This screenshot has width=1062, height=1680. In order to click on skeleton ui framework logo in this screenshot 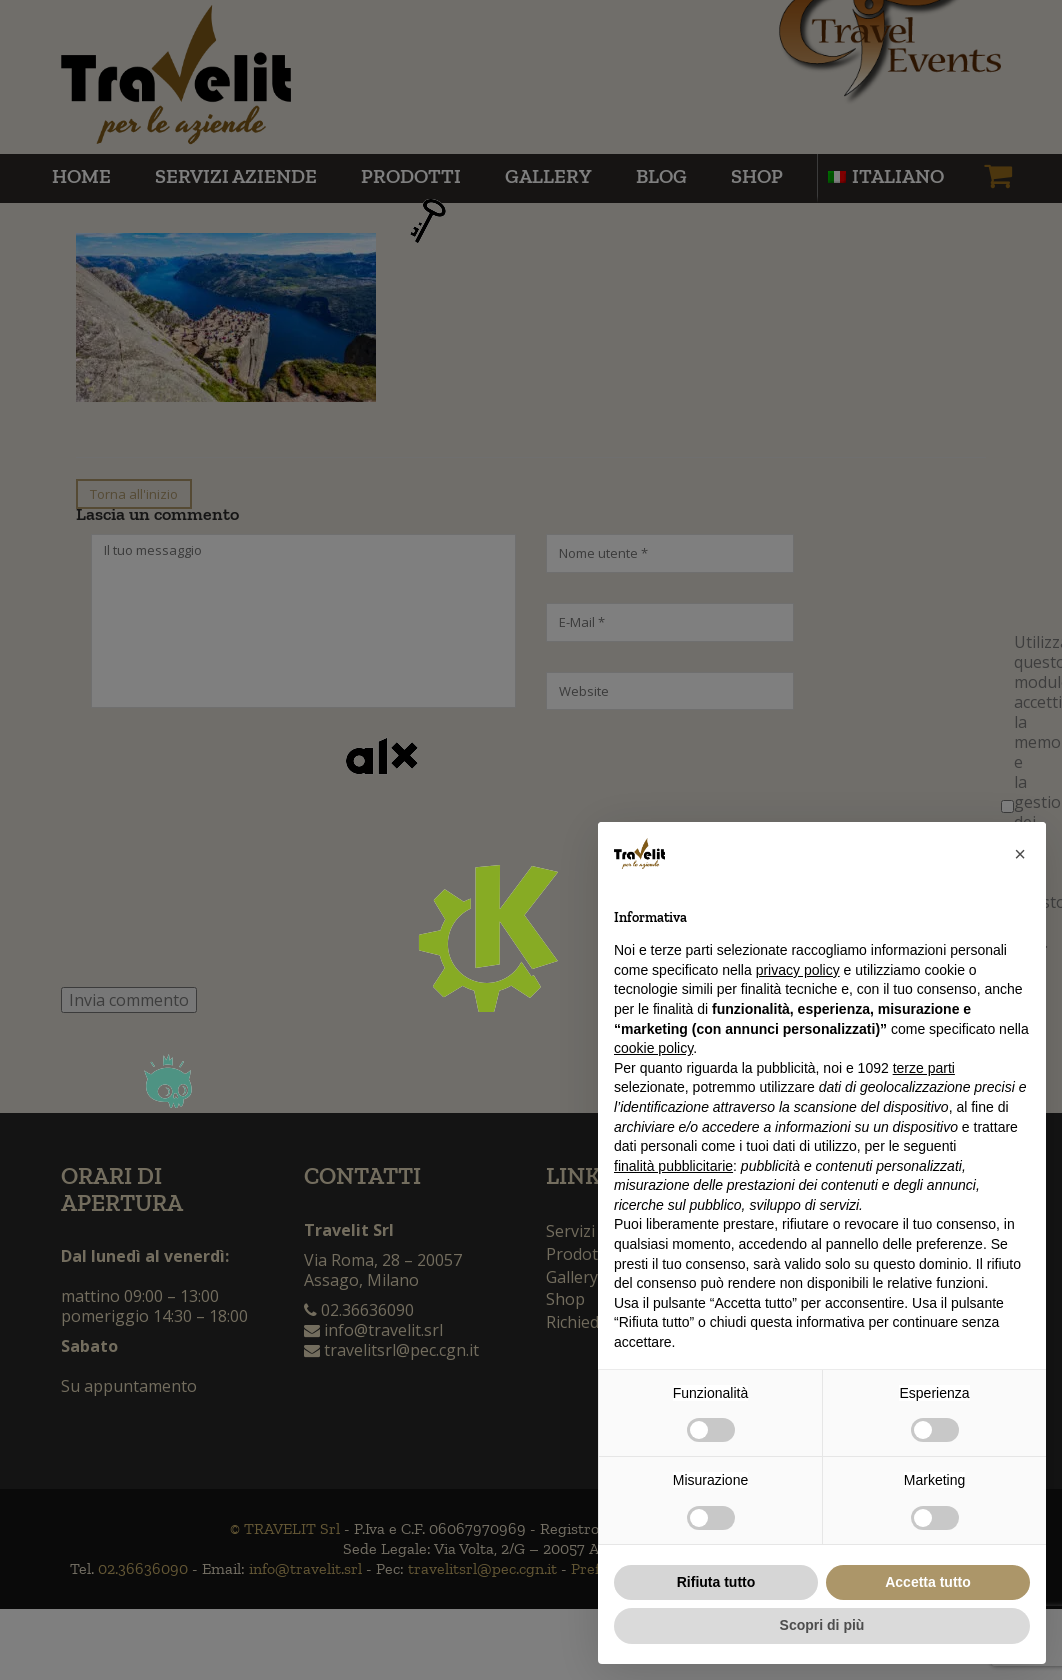, I will do `click(168, 1081)`.